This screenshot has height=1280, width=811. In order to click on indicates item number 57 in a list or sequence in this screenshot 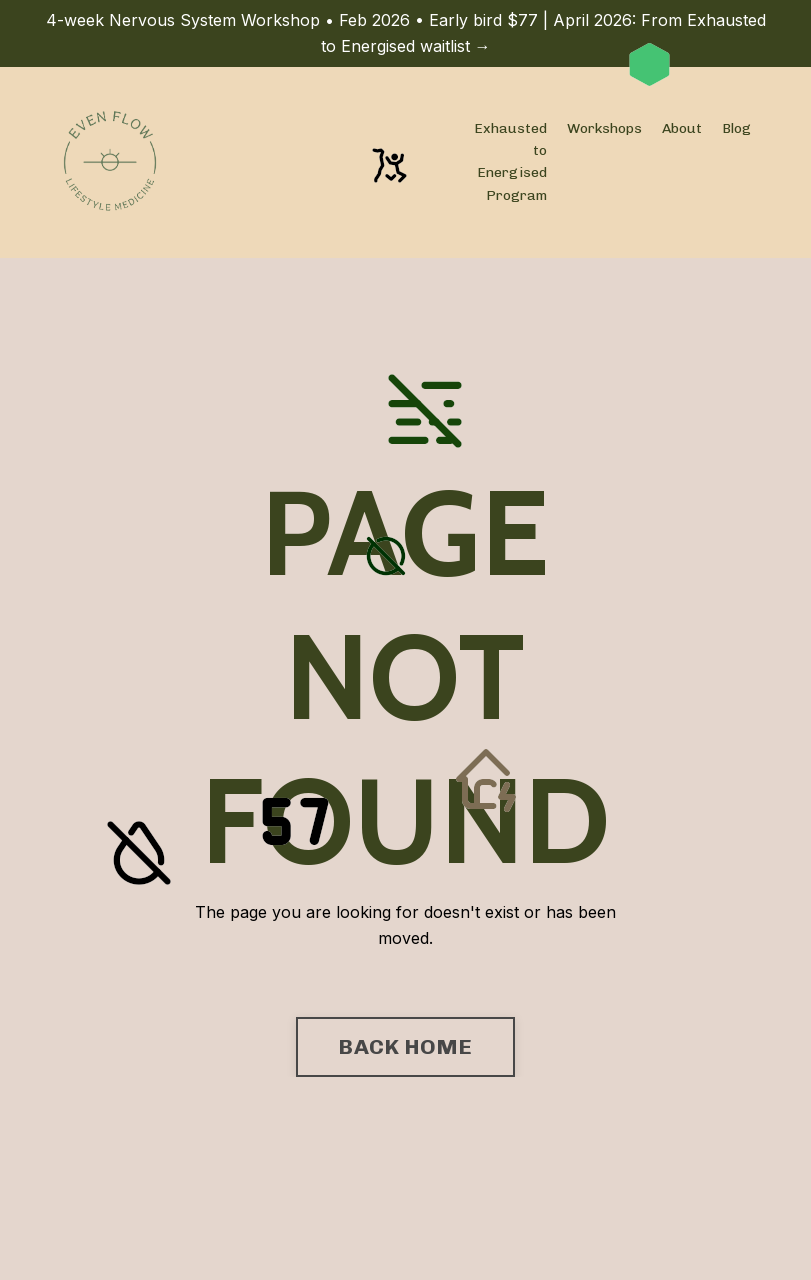, I will do `click(295, 821)`.